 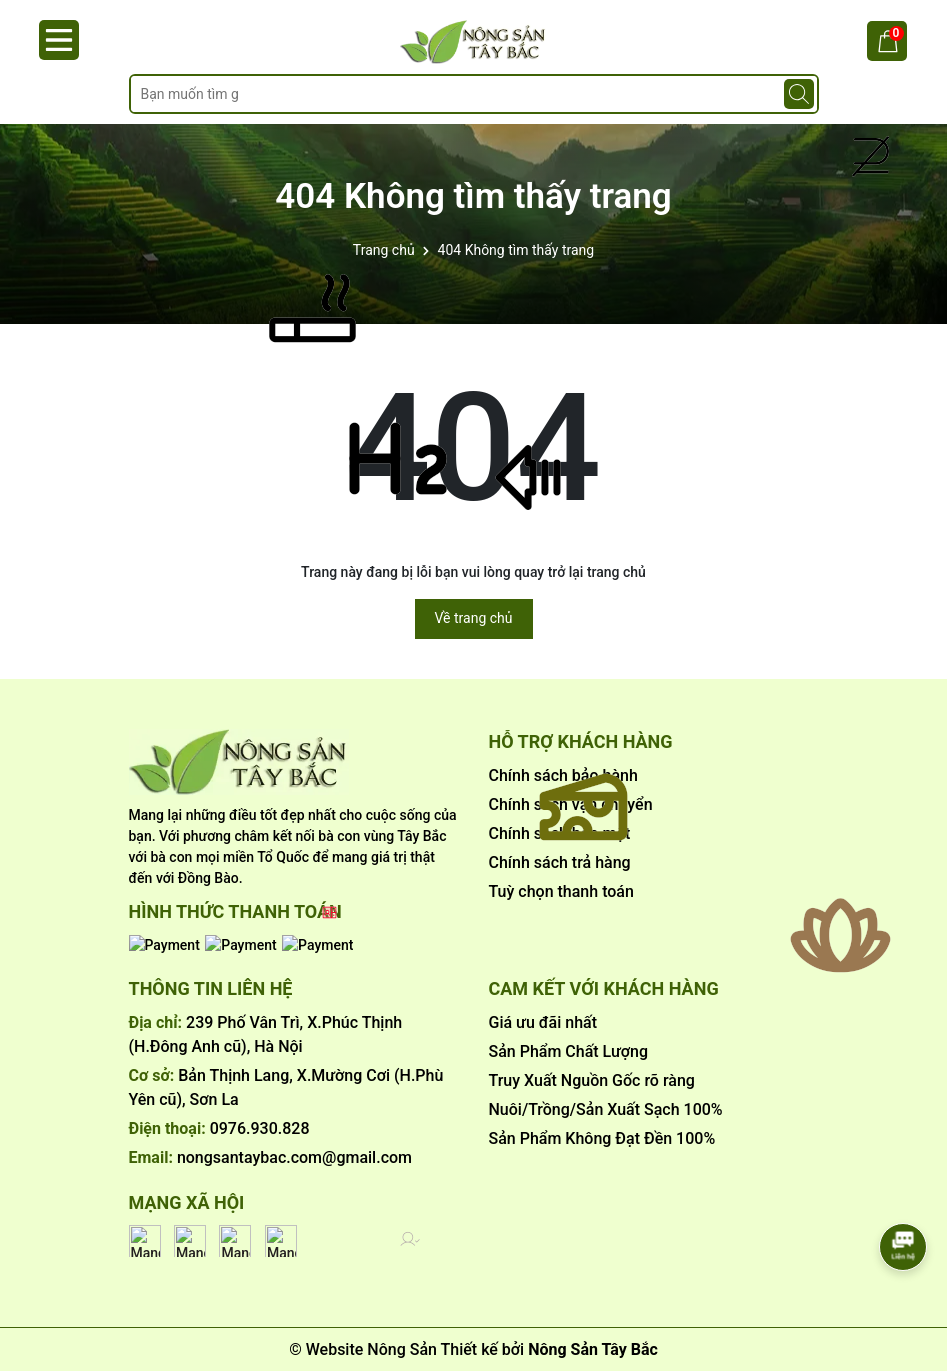 What do you see at coordinates (840, 938) in the screenshot?
I see `access meditation or mindfulness features` at bounding box center [840, 938].